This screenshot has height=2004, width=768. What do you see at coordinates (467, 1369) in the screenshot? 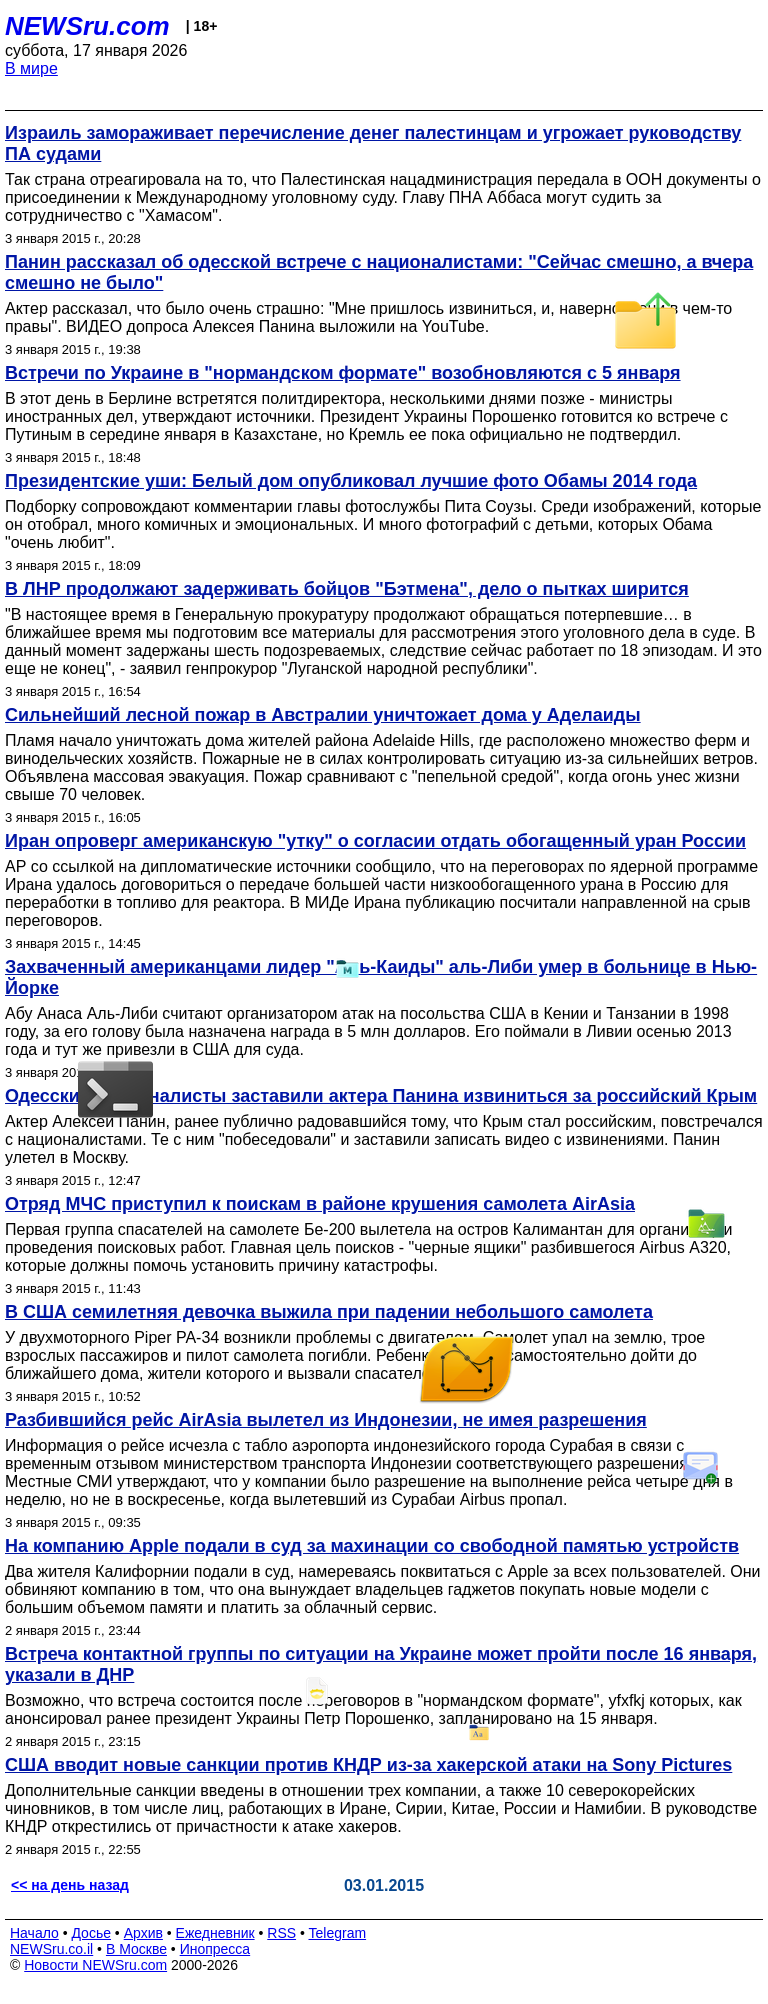
I see `access shape style library in iMovie` at bounding box center [467, 1369].